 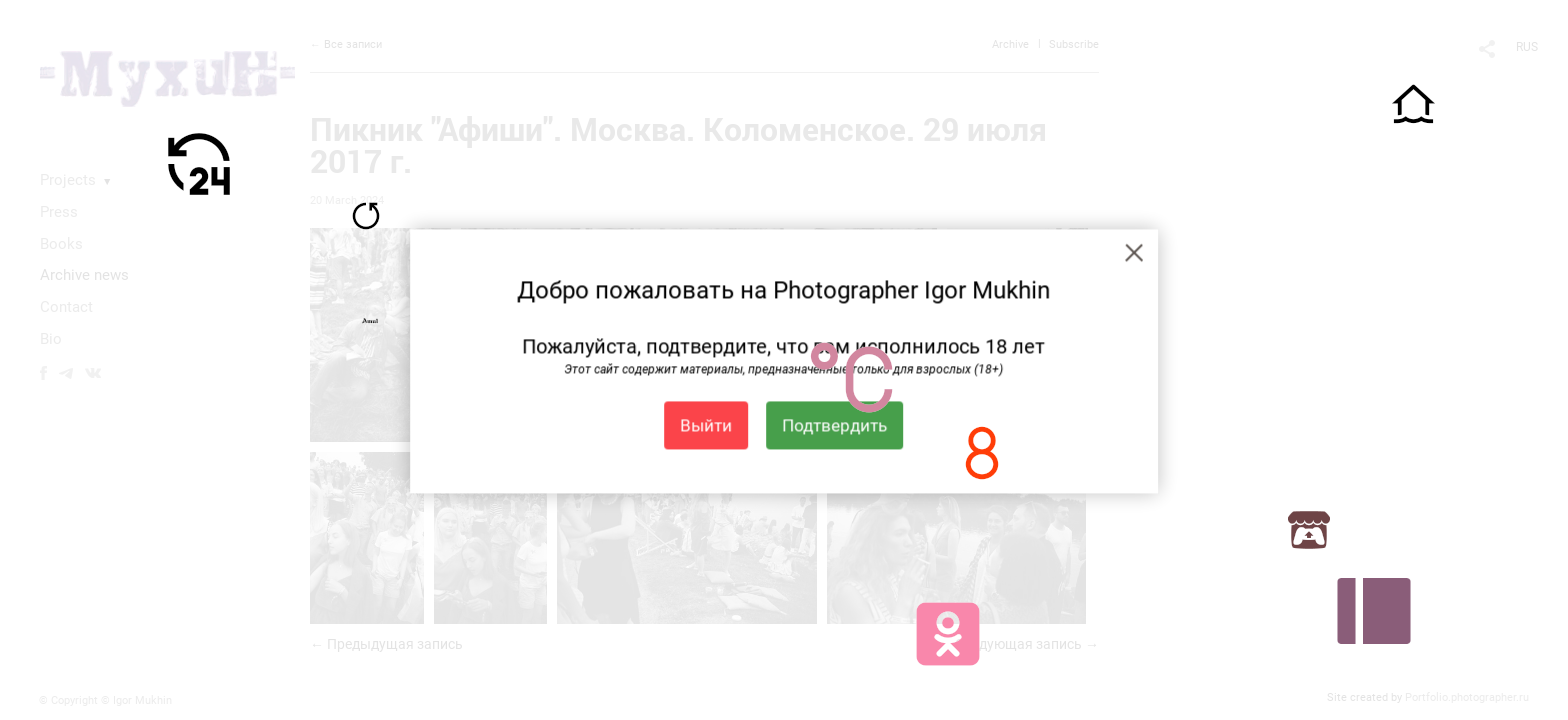 I want to click on Amul brand logo, so click(x=370, y=321).